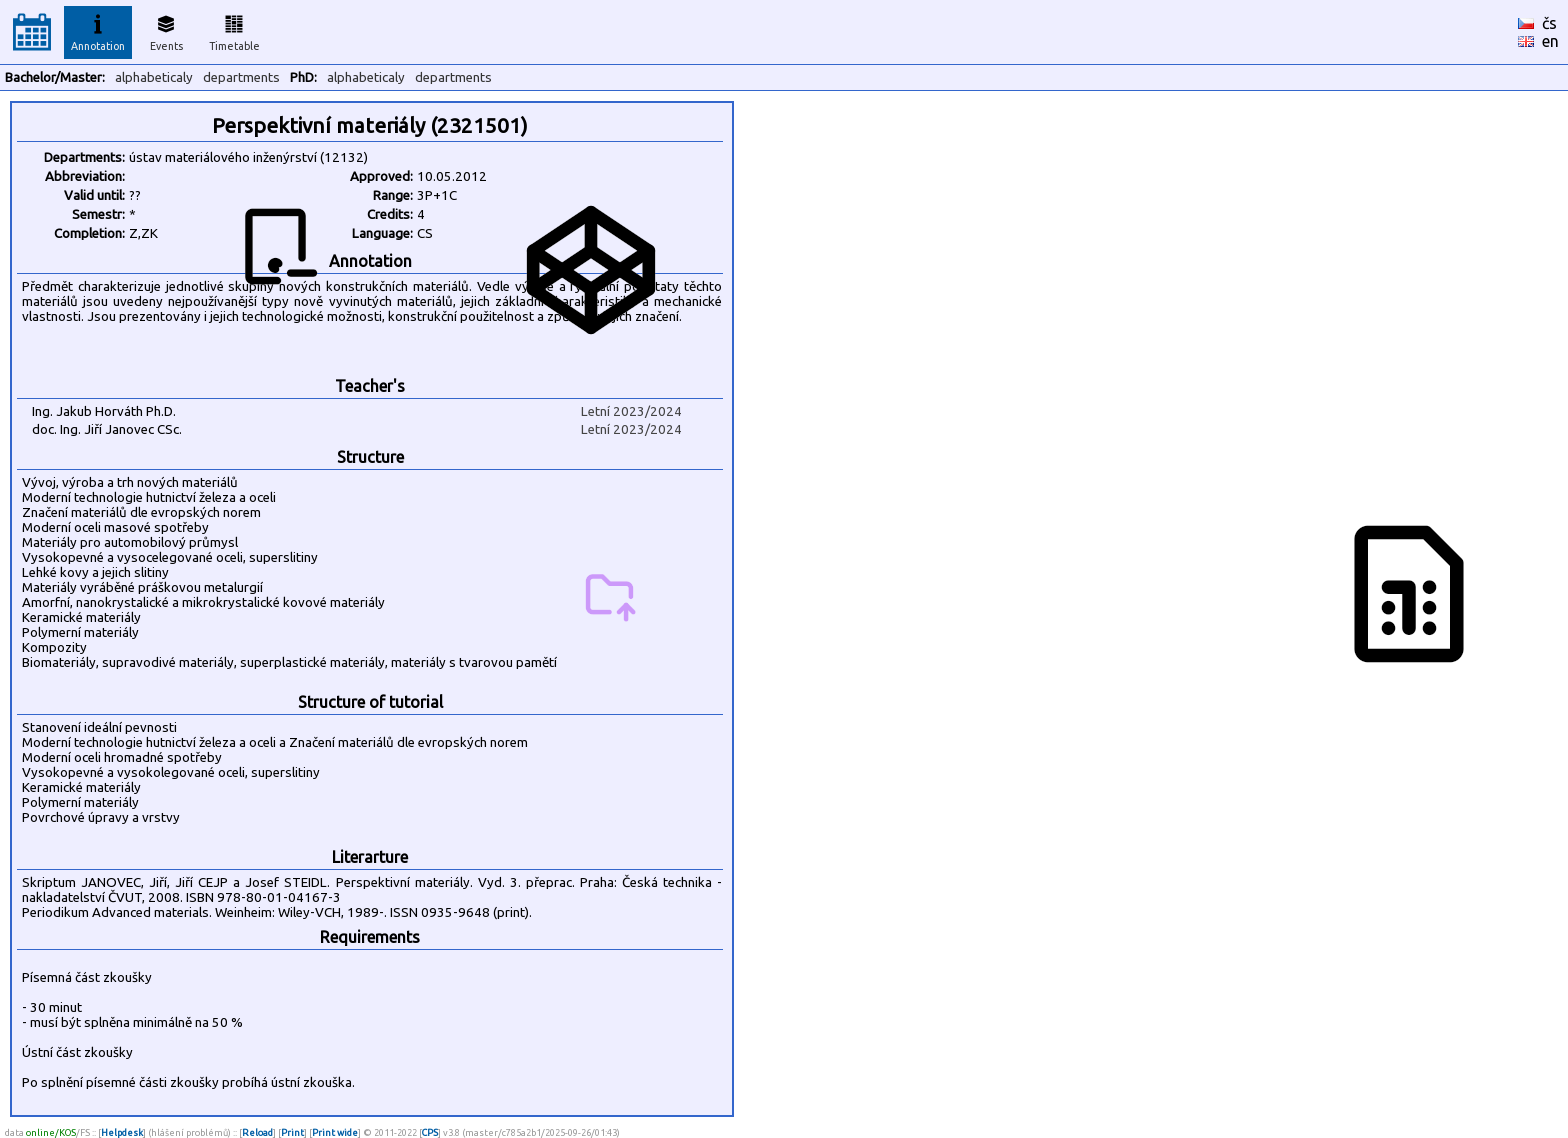 The height and width of the screenshot is (1138, 1568). What do you see at coordinates (1409, 594) in the screenshot?
I see `manage SIM card settings` at bounding box center [1409, 594].